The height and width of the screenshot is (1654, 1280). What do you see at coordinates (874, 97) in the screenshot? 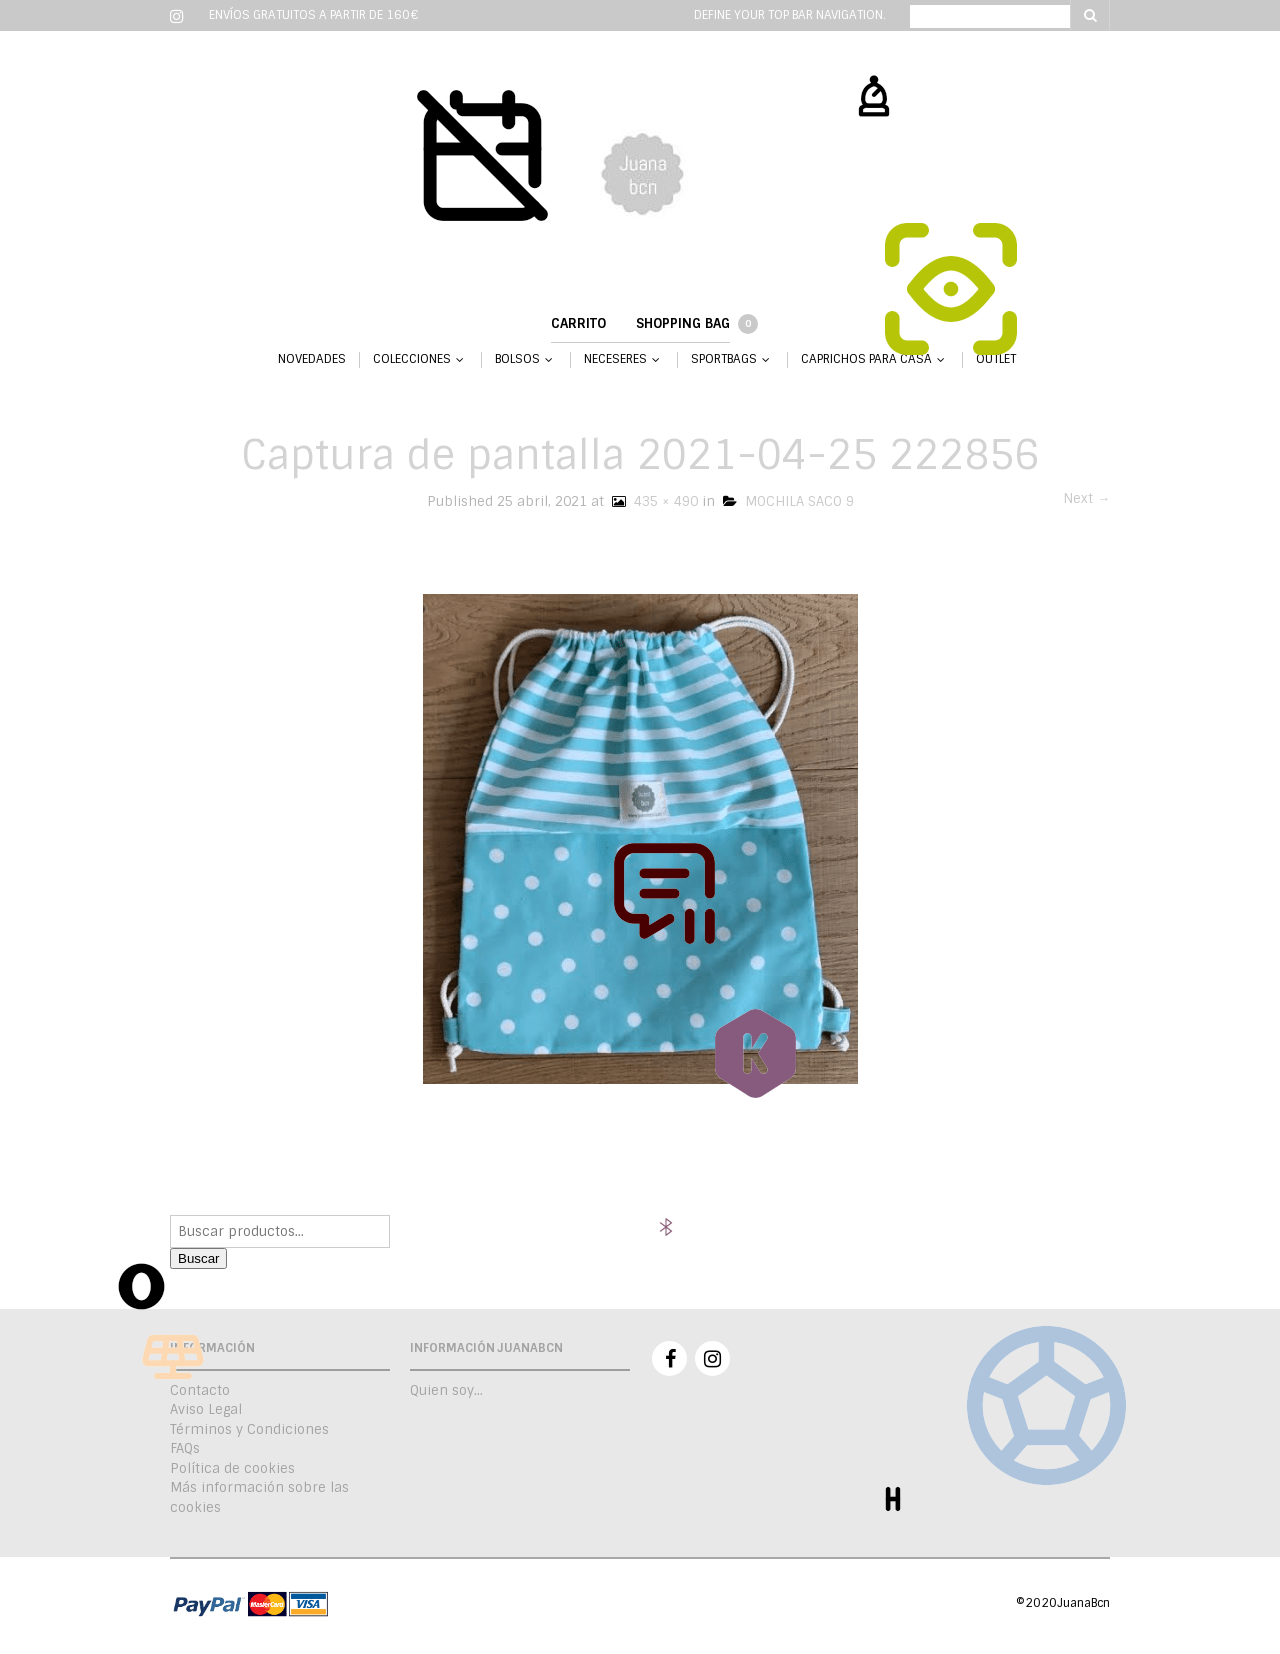
I see `play chess or access board games` at bounding box center [874, 97].